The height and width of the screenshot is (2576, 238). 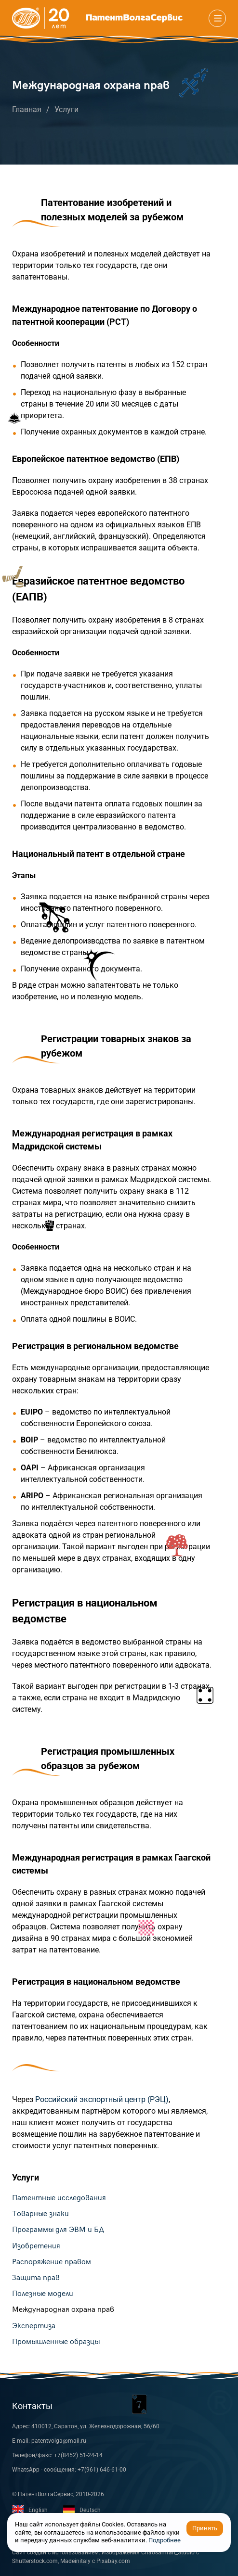 What do you see at coordinates (139, 2404) in the screenshot?
I see `seven of hearts playing card` at bounding box center [139, 2404].